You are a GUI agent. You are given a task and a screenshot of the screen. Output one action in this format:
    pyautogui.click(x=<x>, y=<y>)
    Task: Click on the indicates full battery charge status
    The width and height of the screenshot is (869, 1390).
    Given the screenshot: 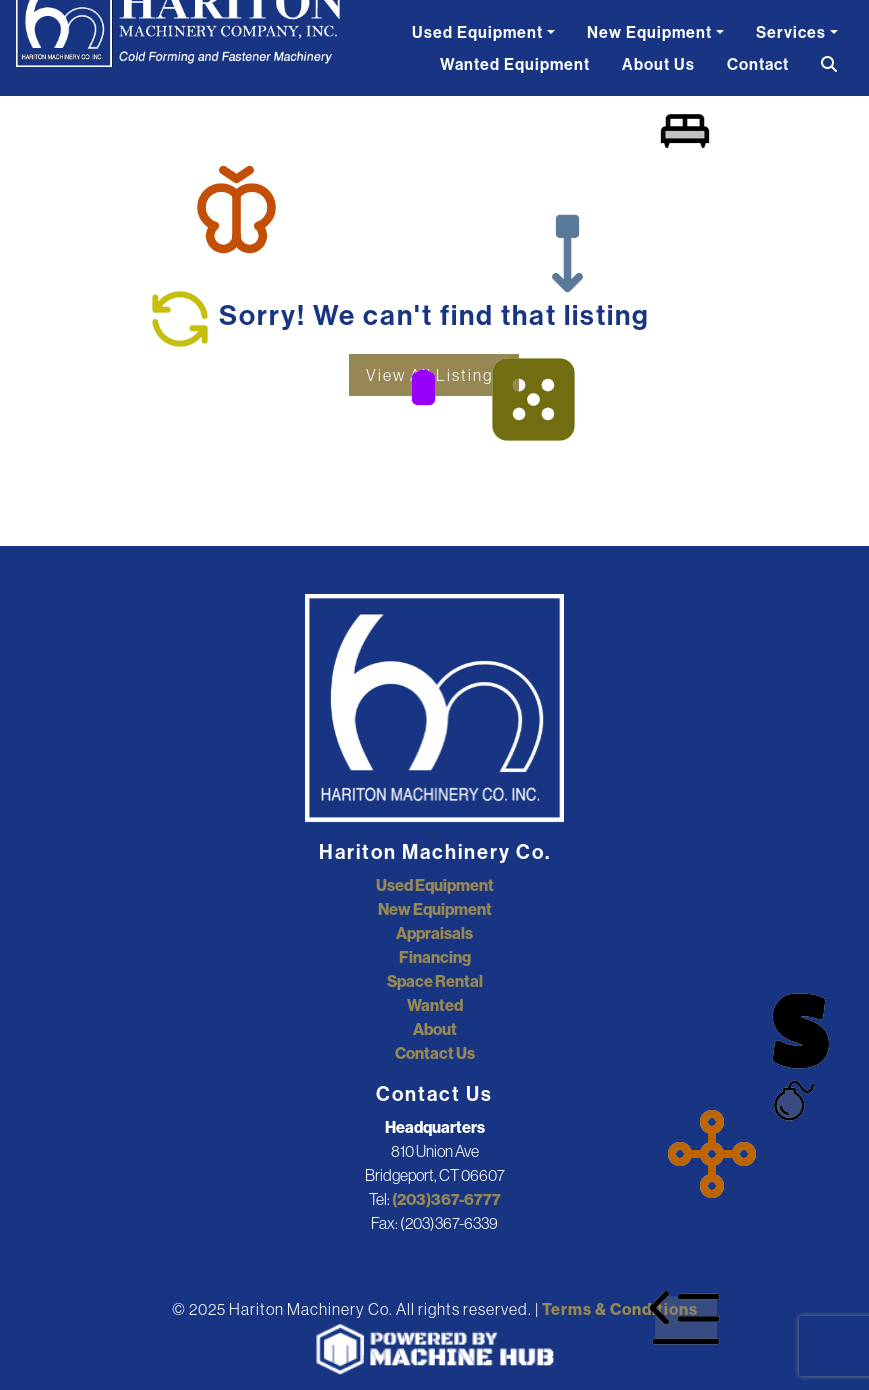 What is the action you would take?
    pyautogui.click(x=423, y=387)
    